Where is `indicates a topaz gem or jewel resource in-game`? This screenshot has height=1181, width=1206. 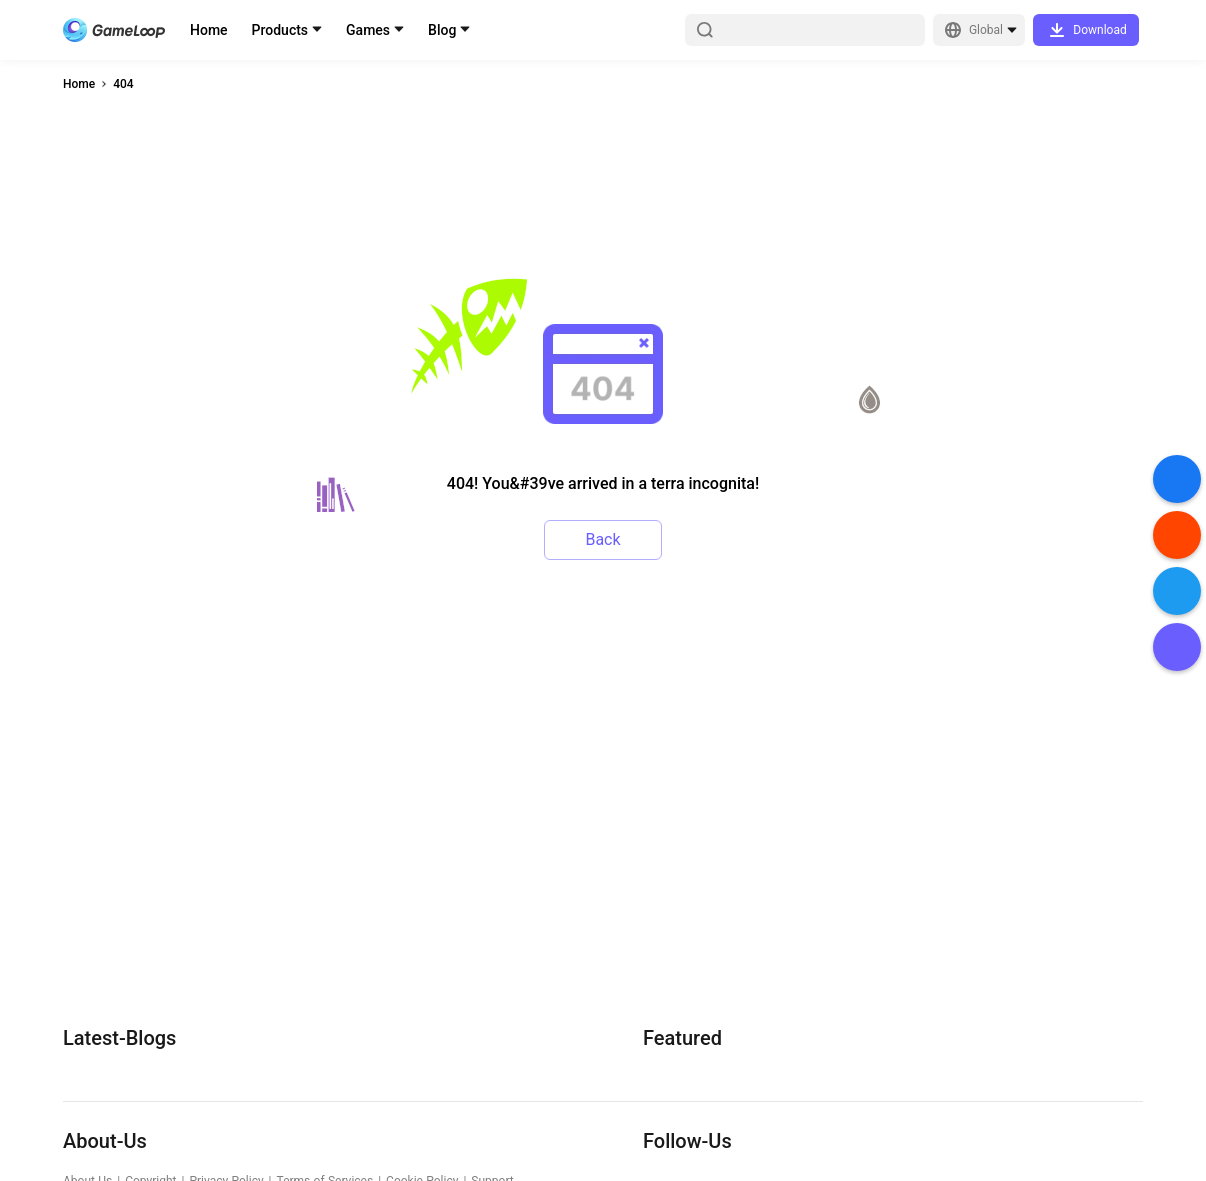 indicates a topaz gem or jewel resource in-game is located at coordinates (869, 399).